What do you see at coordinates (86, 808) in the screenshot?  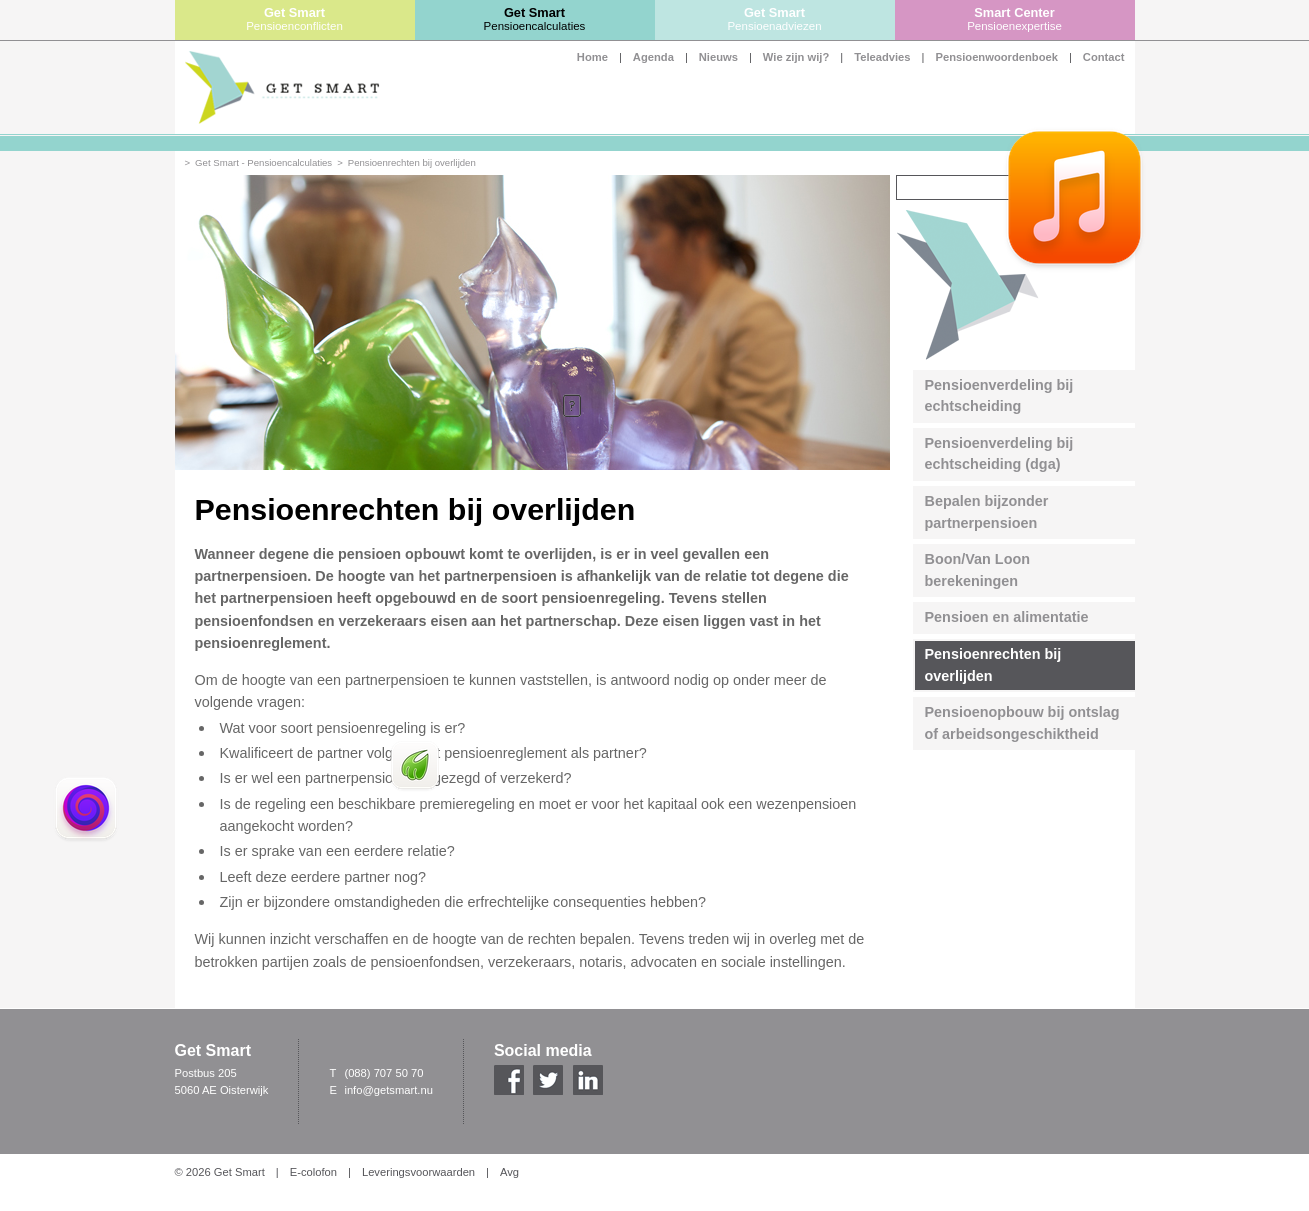 I see `open transporter app for uploading content to app store connect` at bounding box center [86, 808].